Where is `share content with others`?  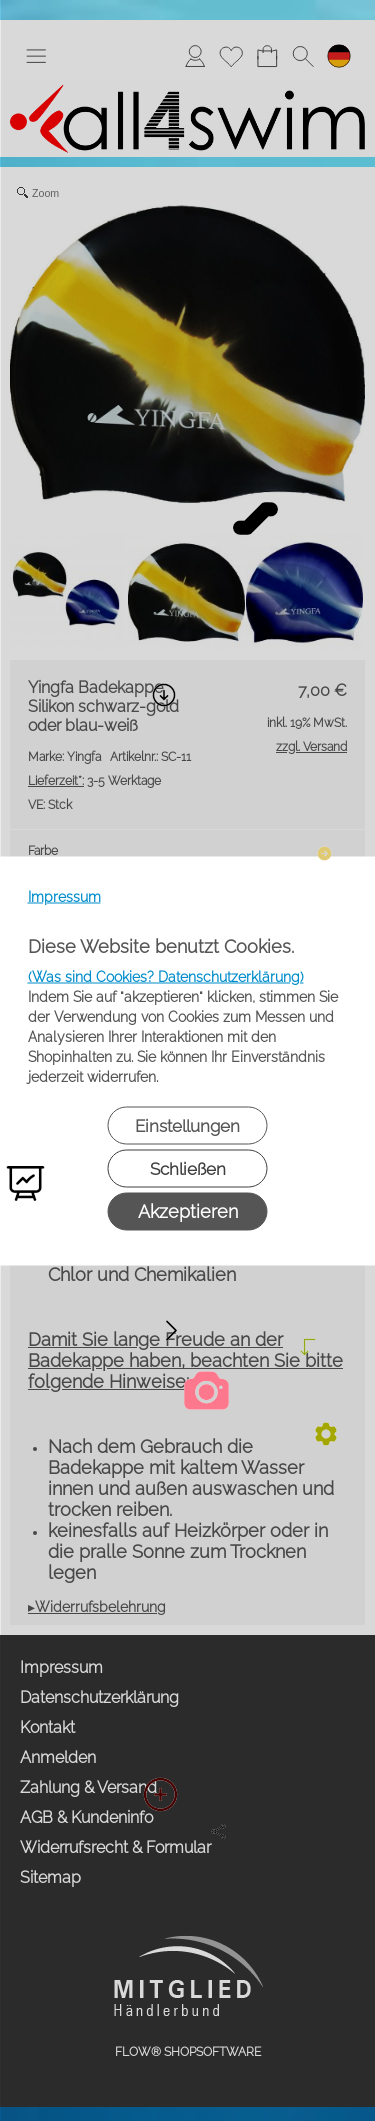
share content with others is located at coordinates (218, 1831).